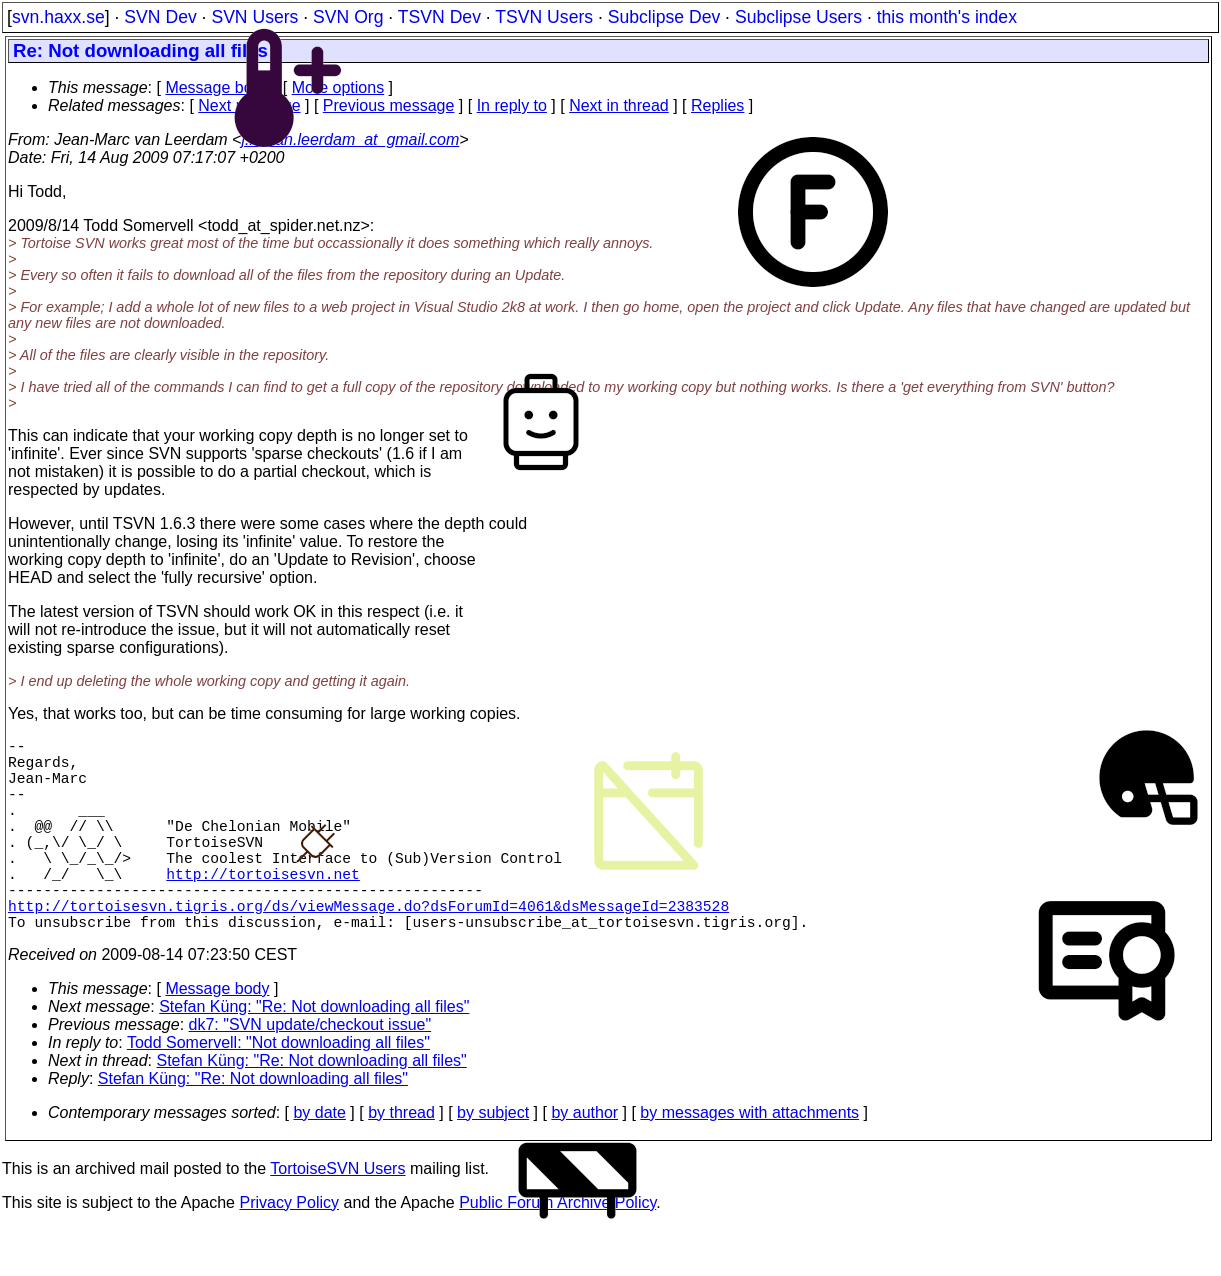 Image resolution: width=1221 pixels, height=1276 pixels. What do you see at coordinates (813, 212) in the screenshot?
I see `tumble dry on low heat setting` at bounding box center [813, 212].